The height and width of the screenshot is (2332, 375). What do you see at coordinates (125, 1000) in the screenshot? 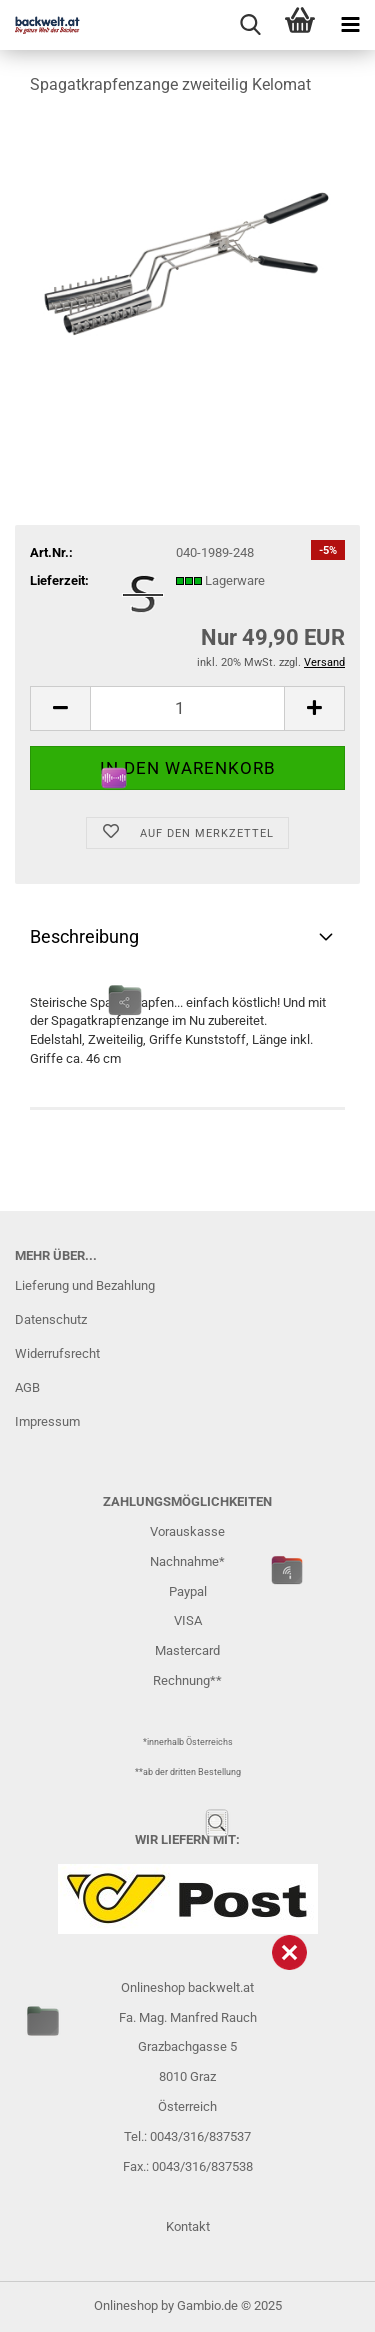
I see `open your public shared folder` at bounding box center [125, 1000].